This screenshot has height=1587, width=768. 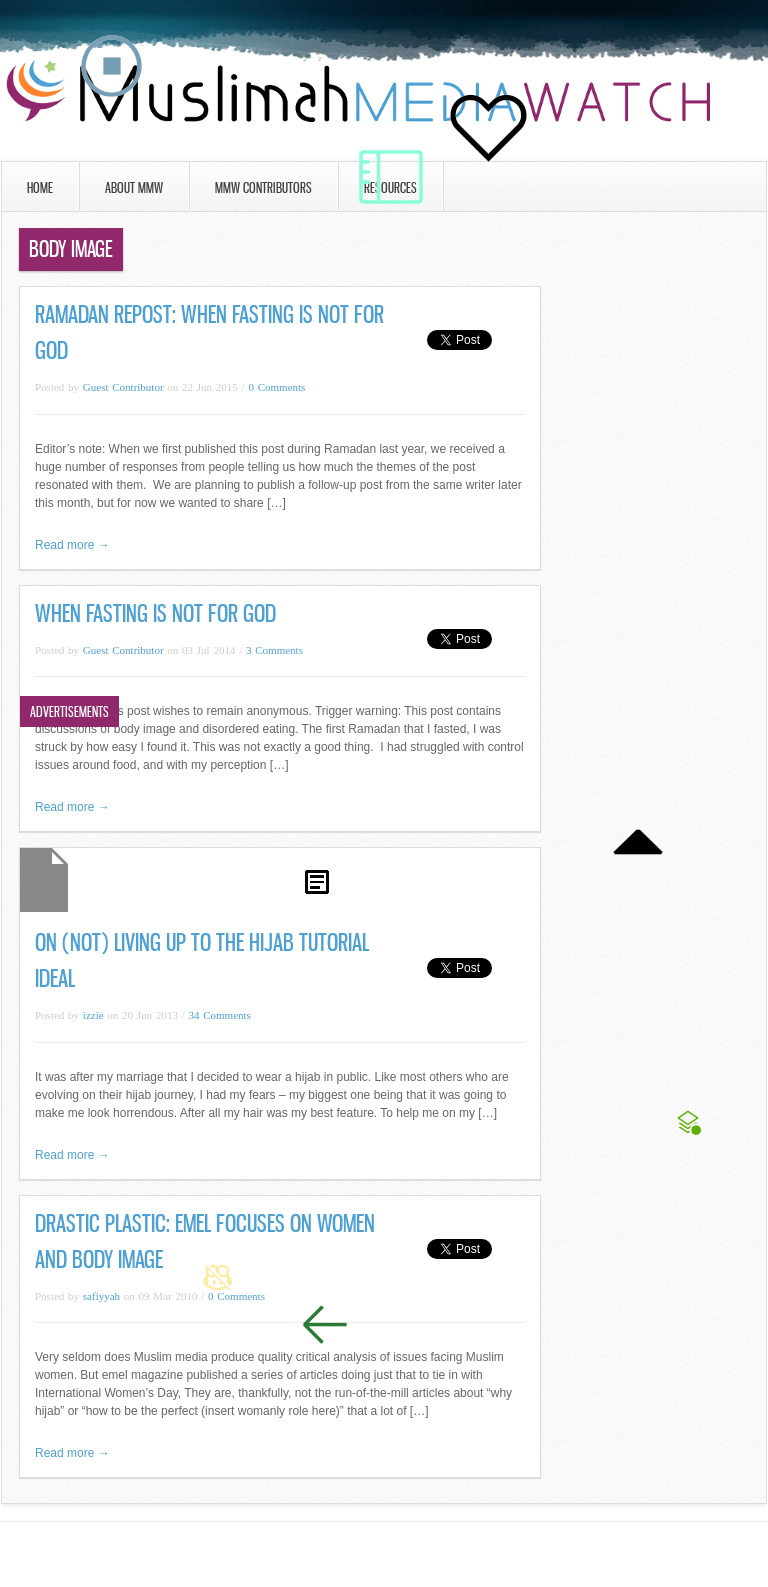 I want to click on toggle sidebar navigation panel, so click(x=391, y=177).